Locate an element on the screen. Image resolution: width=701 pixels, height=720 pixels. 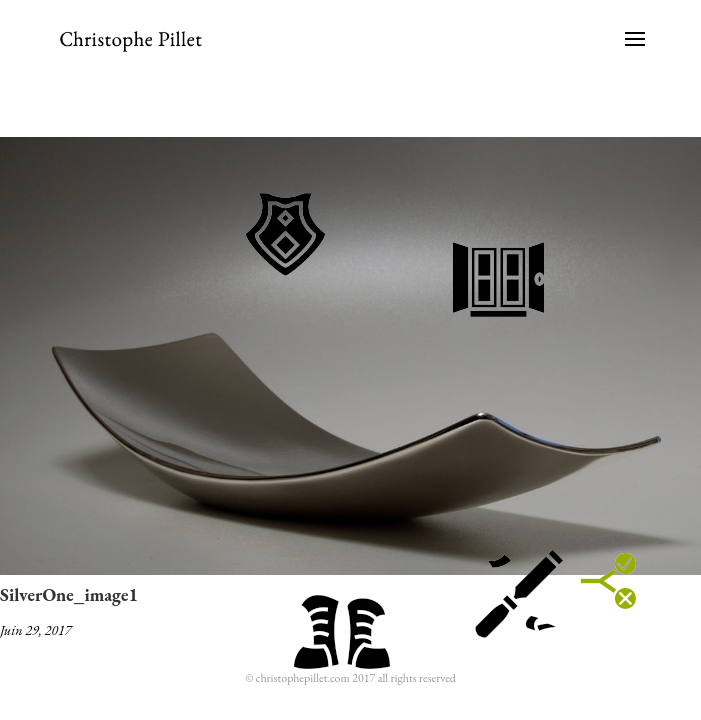
activate dragon shield defense ability is located at coordinates (285, 234).